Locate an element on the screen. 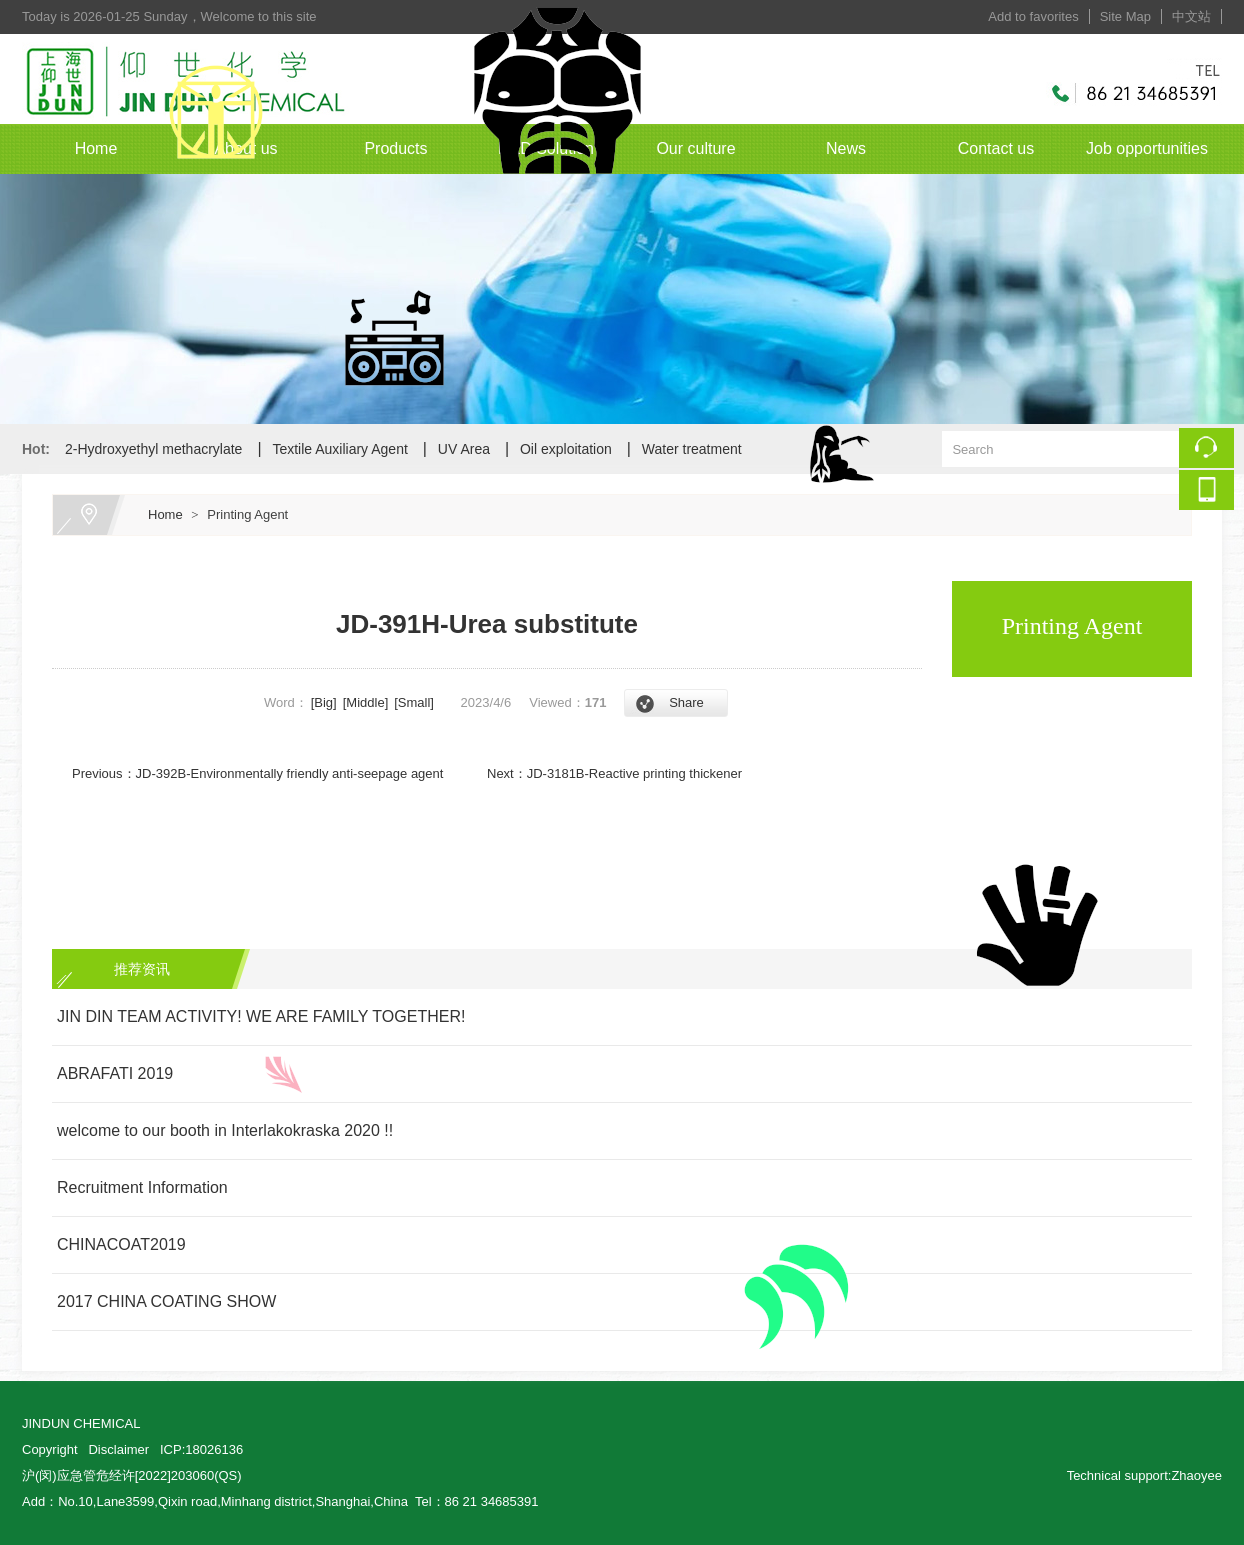  view body measurements or proportions is located at coordinates (216, 112).